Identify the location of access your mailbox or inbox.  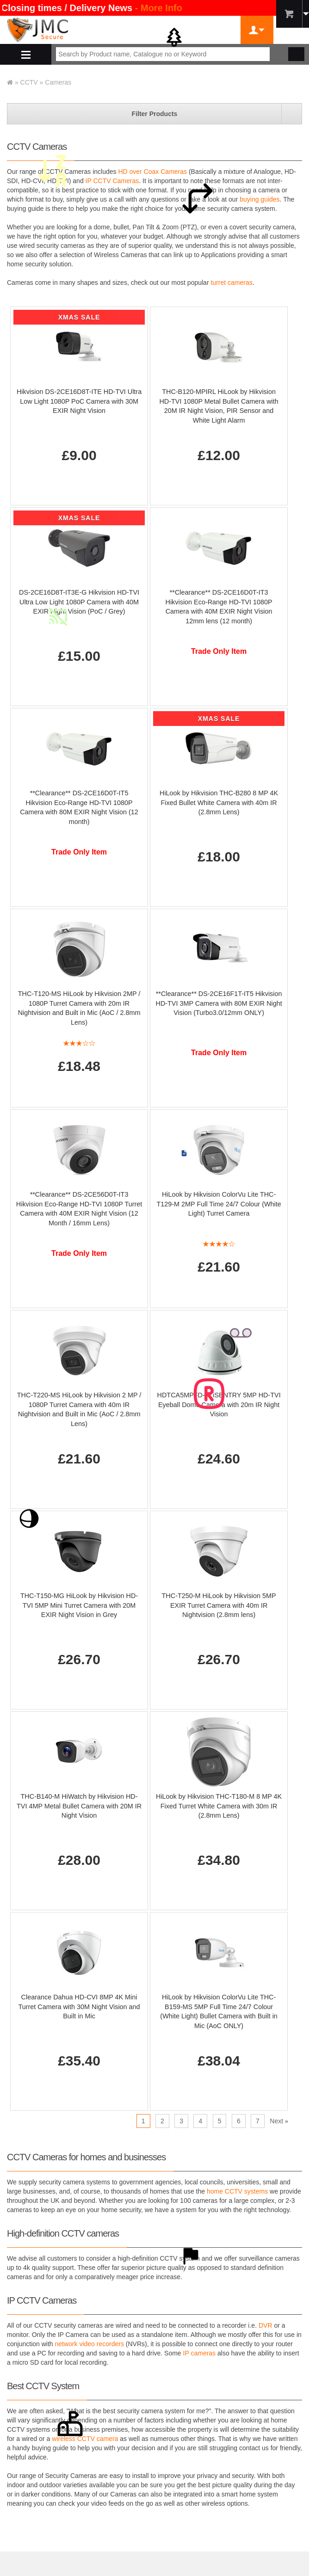
(70, 2423).